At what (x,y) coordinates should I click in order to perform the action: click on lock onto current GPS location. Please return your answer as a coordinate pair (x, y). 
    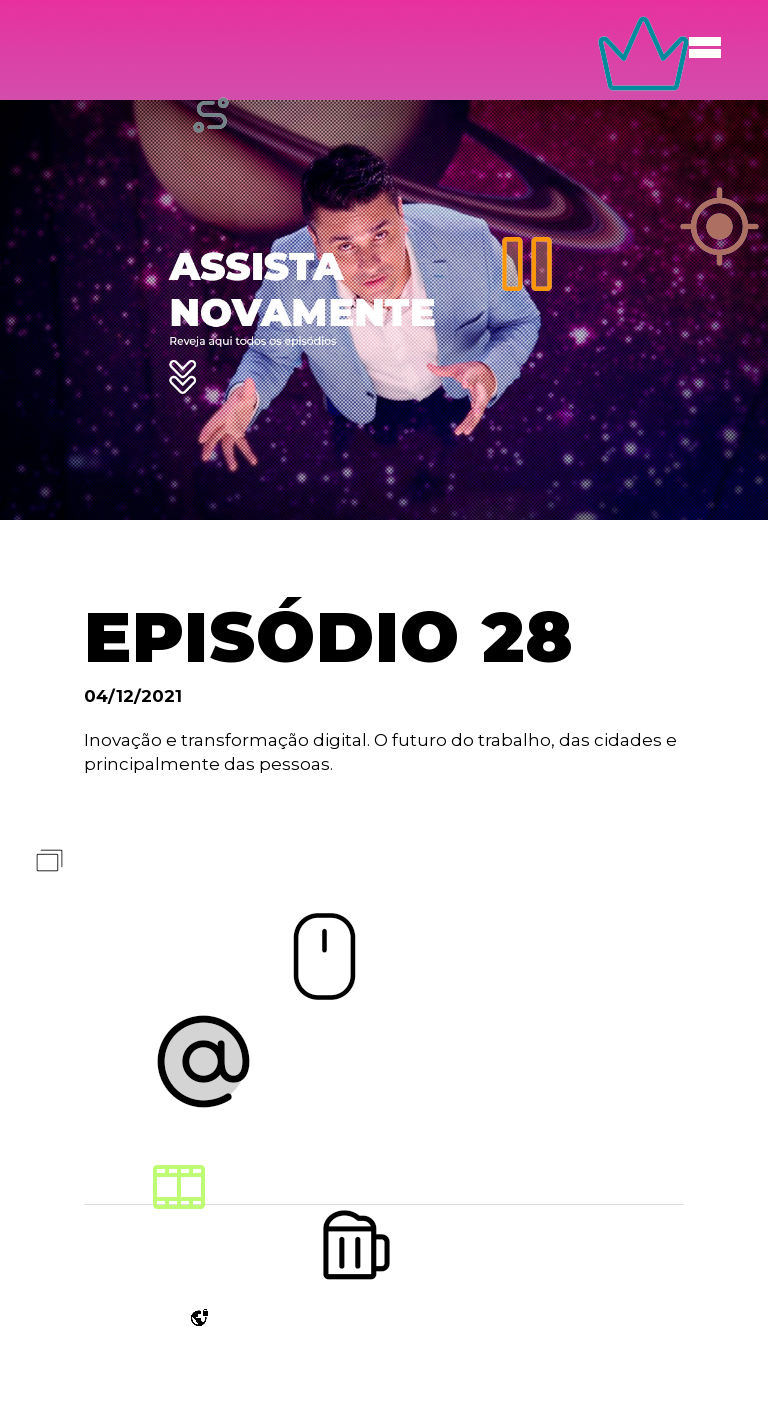
    Looking at the image, I should click on (719, 226).